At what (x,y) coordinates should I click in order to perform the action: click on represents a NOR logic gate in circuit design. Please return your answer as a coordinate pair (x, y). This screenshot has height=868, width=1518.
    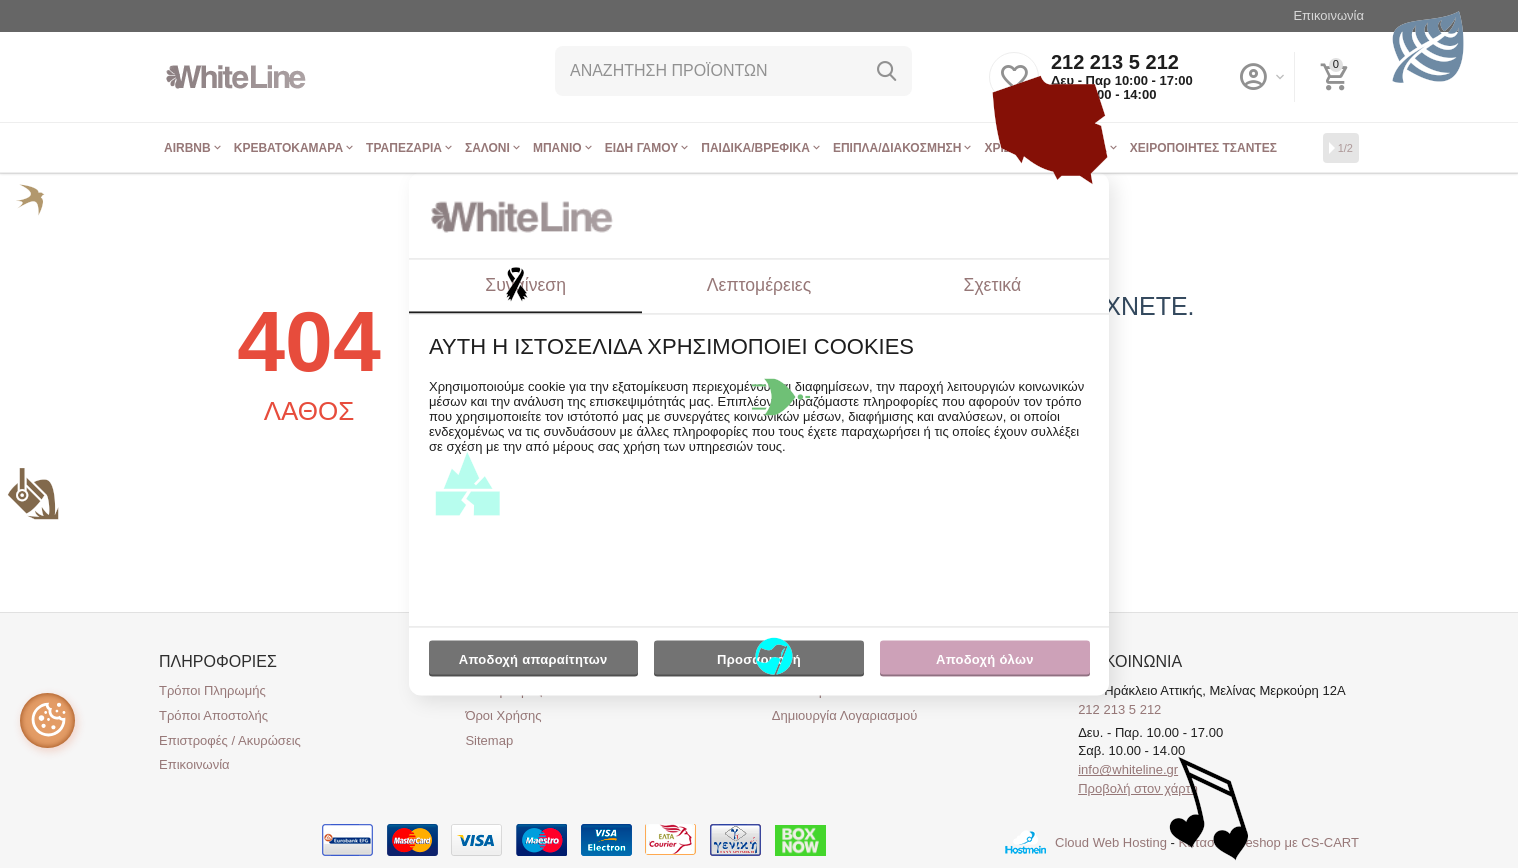
    Looking at the image, I should click on (781, 397).